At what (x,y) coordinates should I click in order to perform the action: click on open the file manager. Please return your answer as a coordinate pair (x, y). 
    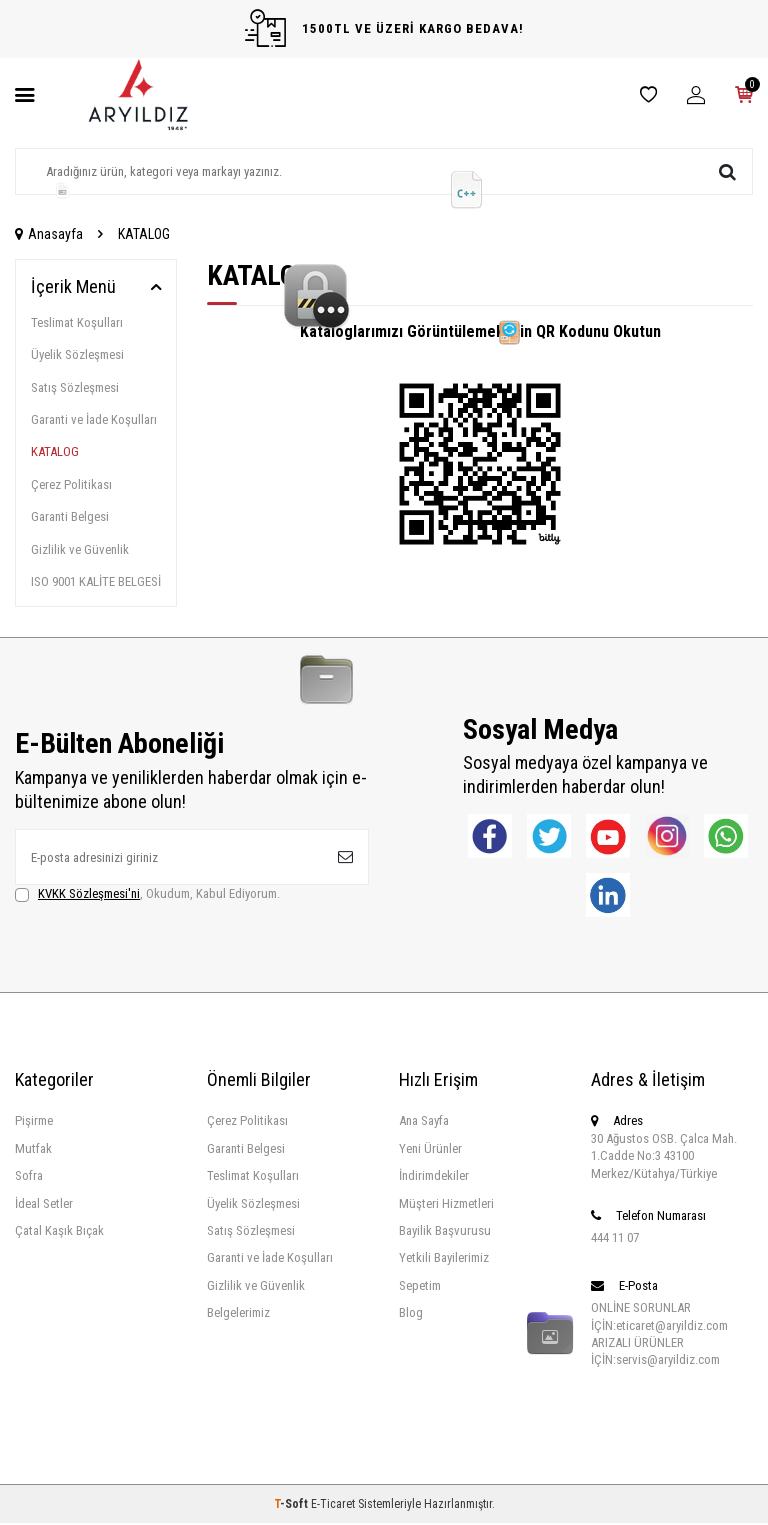
    Looking at the image, I should click on (326, 679).